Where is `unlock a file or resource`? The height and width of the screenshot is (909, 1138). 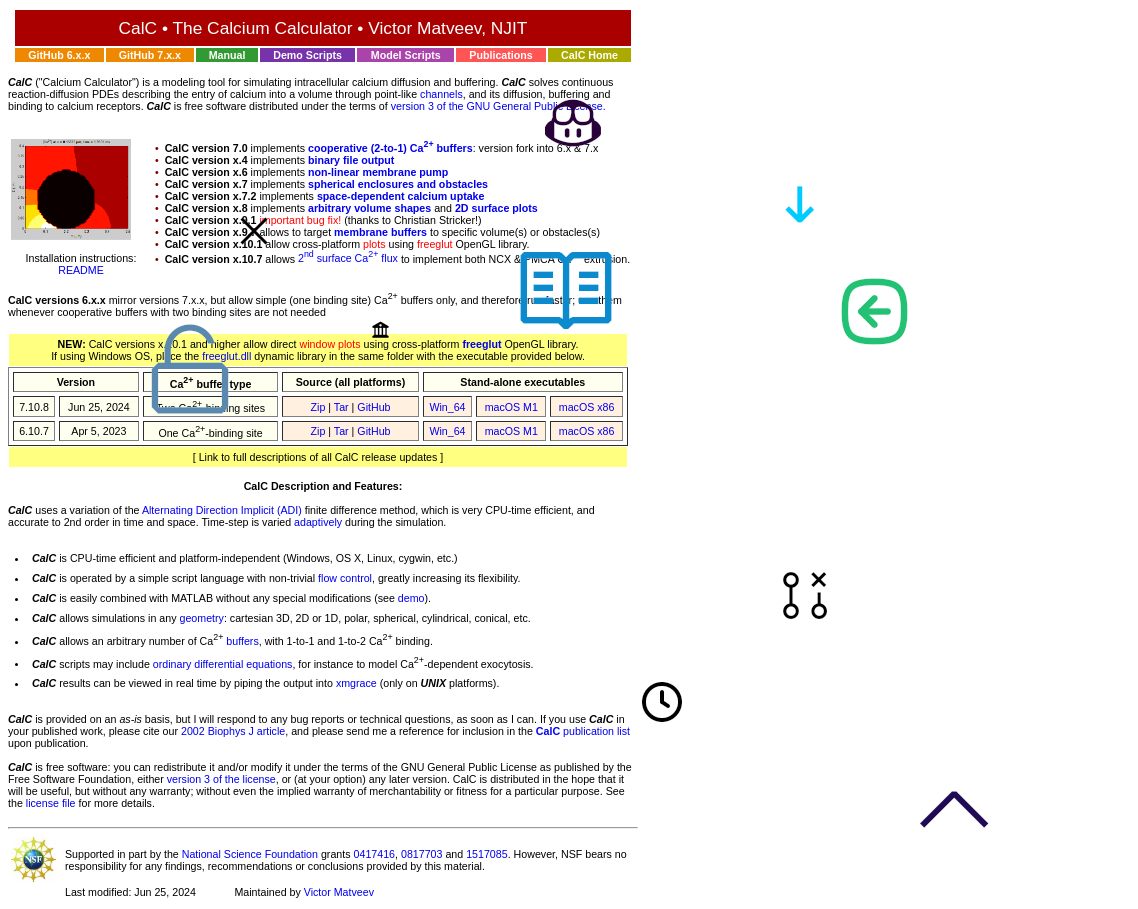
unlock a file or resource is located at coordinates (190, 369).